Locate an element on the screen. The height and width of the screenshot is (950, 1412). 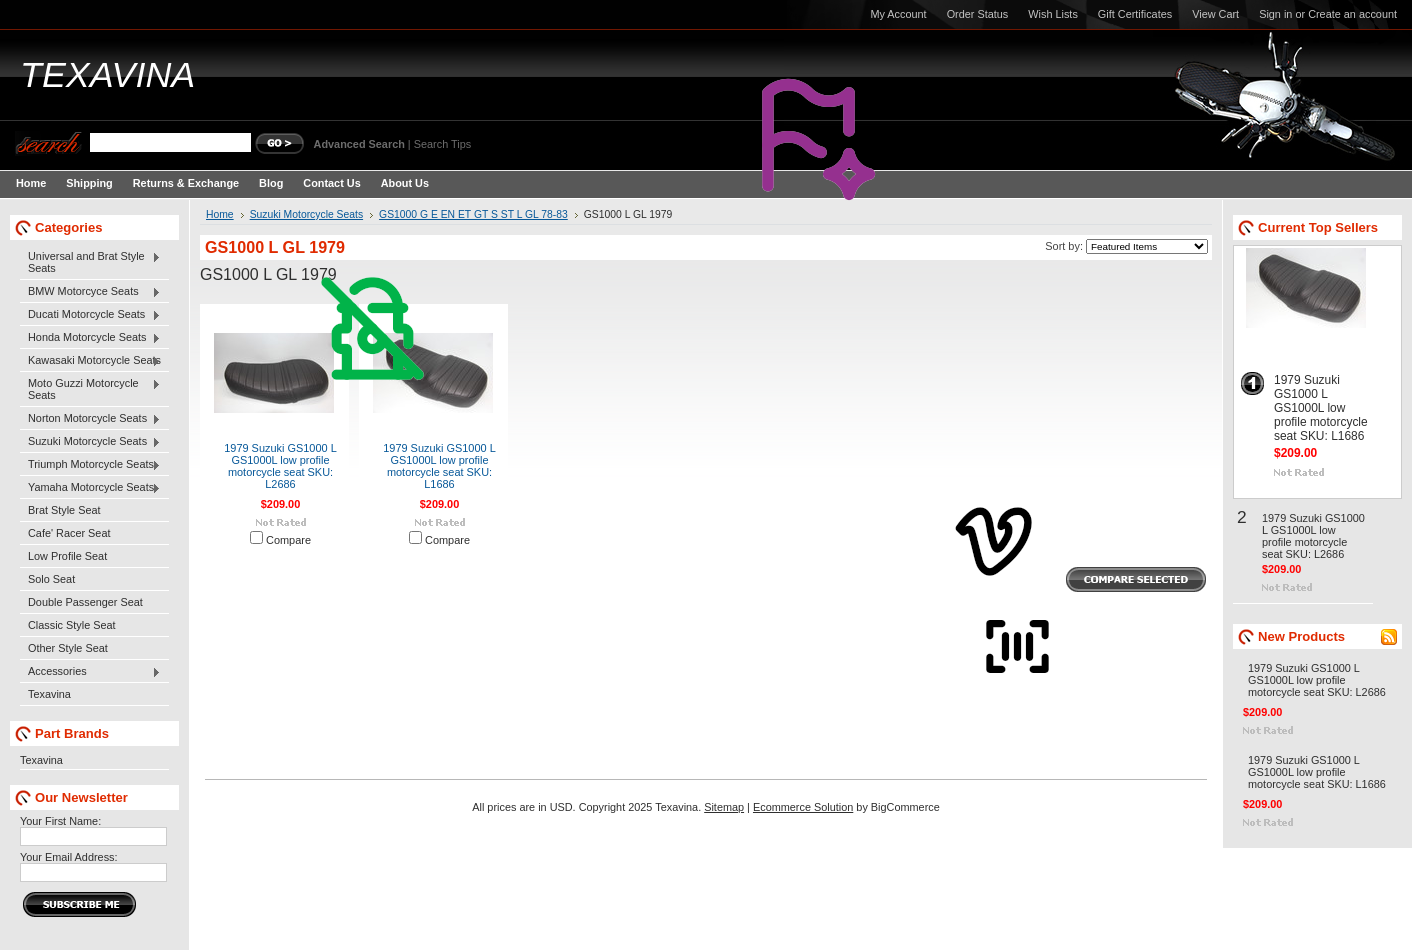
fire hydrant unavailable or out of service is located at coordinates (372, 328).